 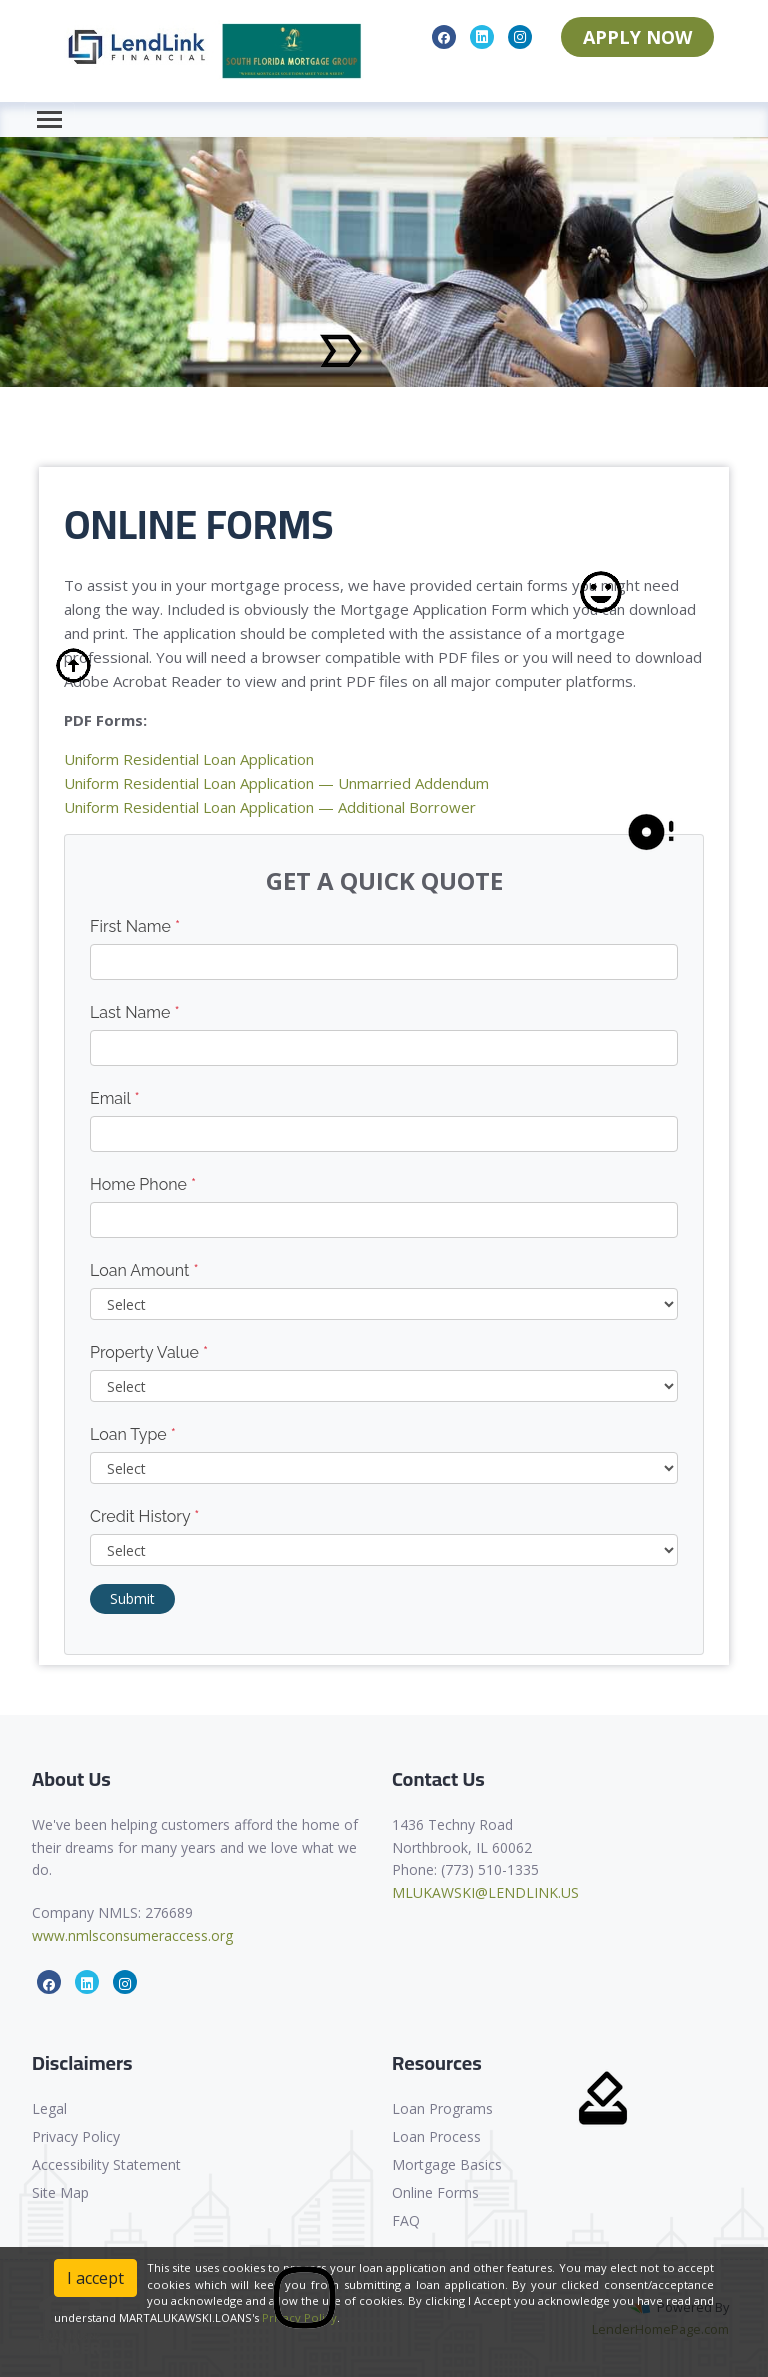 What do you see at coordinates (73, 665) in the screenshot?
I see `upload a file or content` at bounding box center [73, 665].